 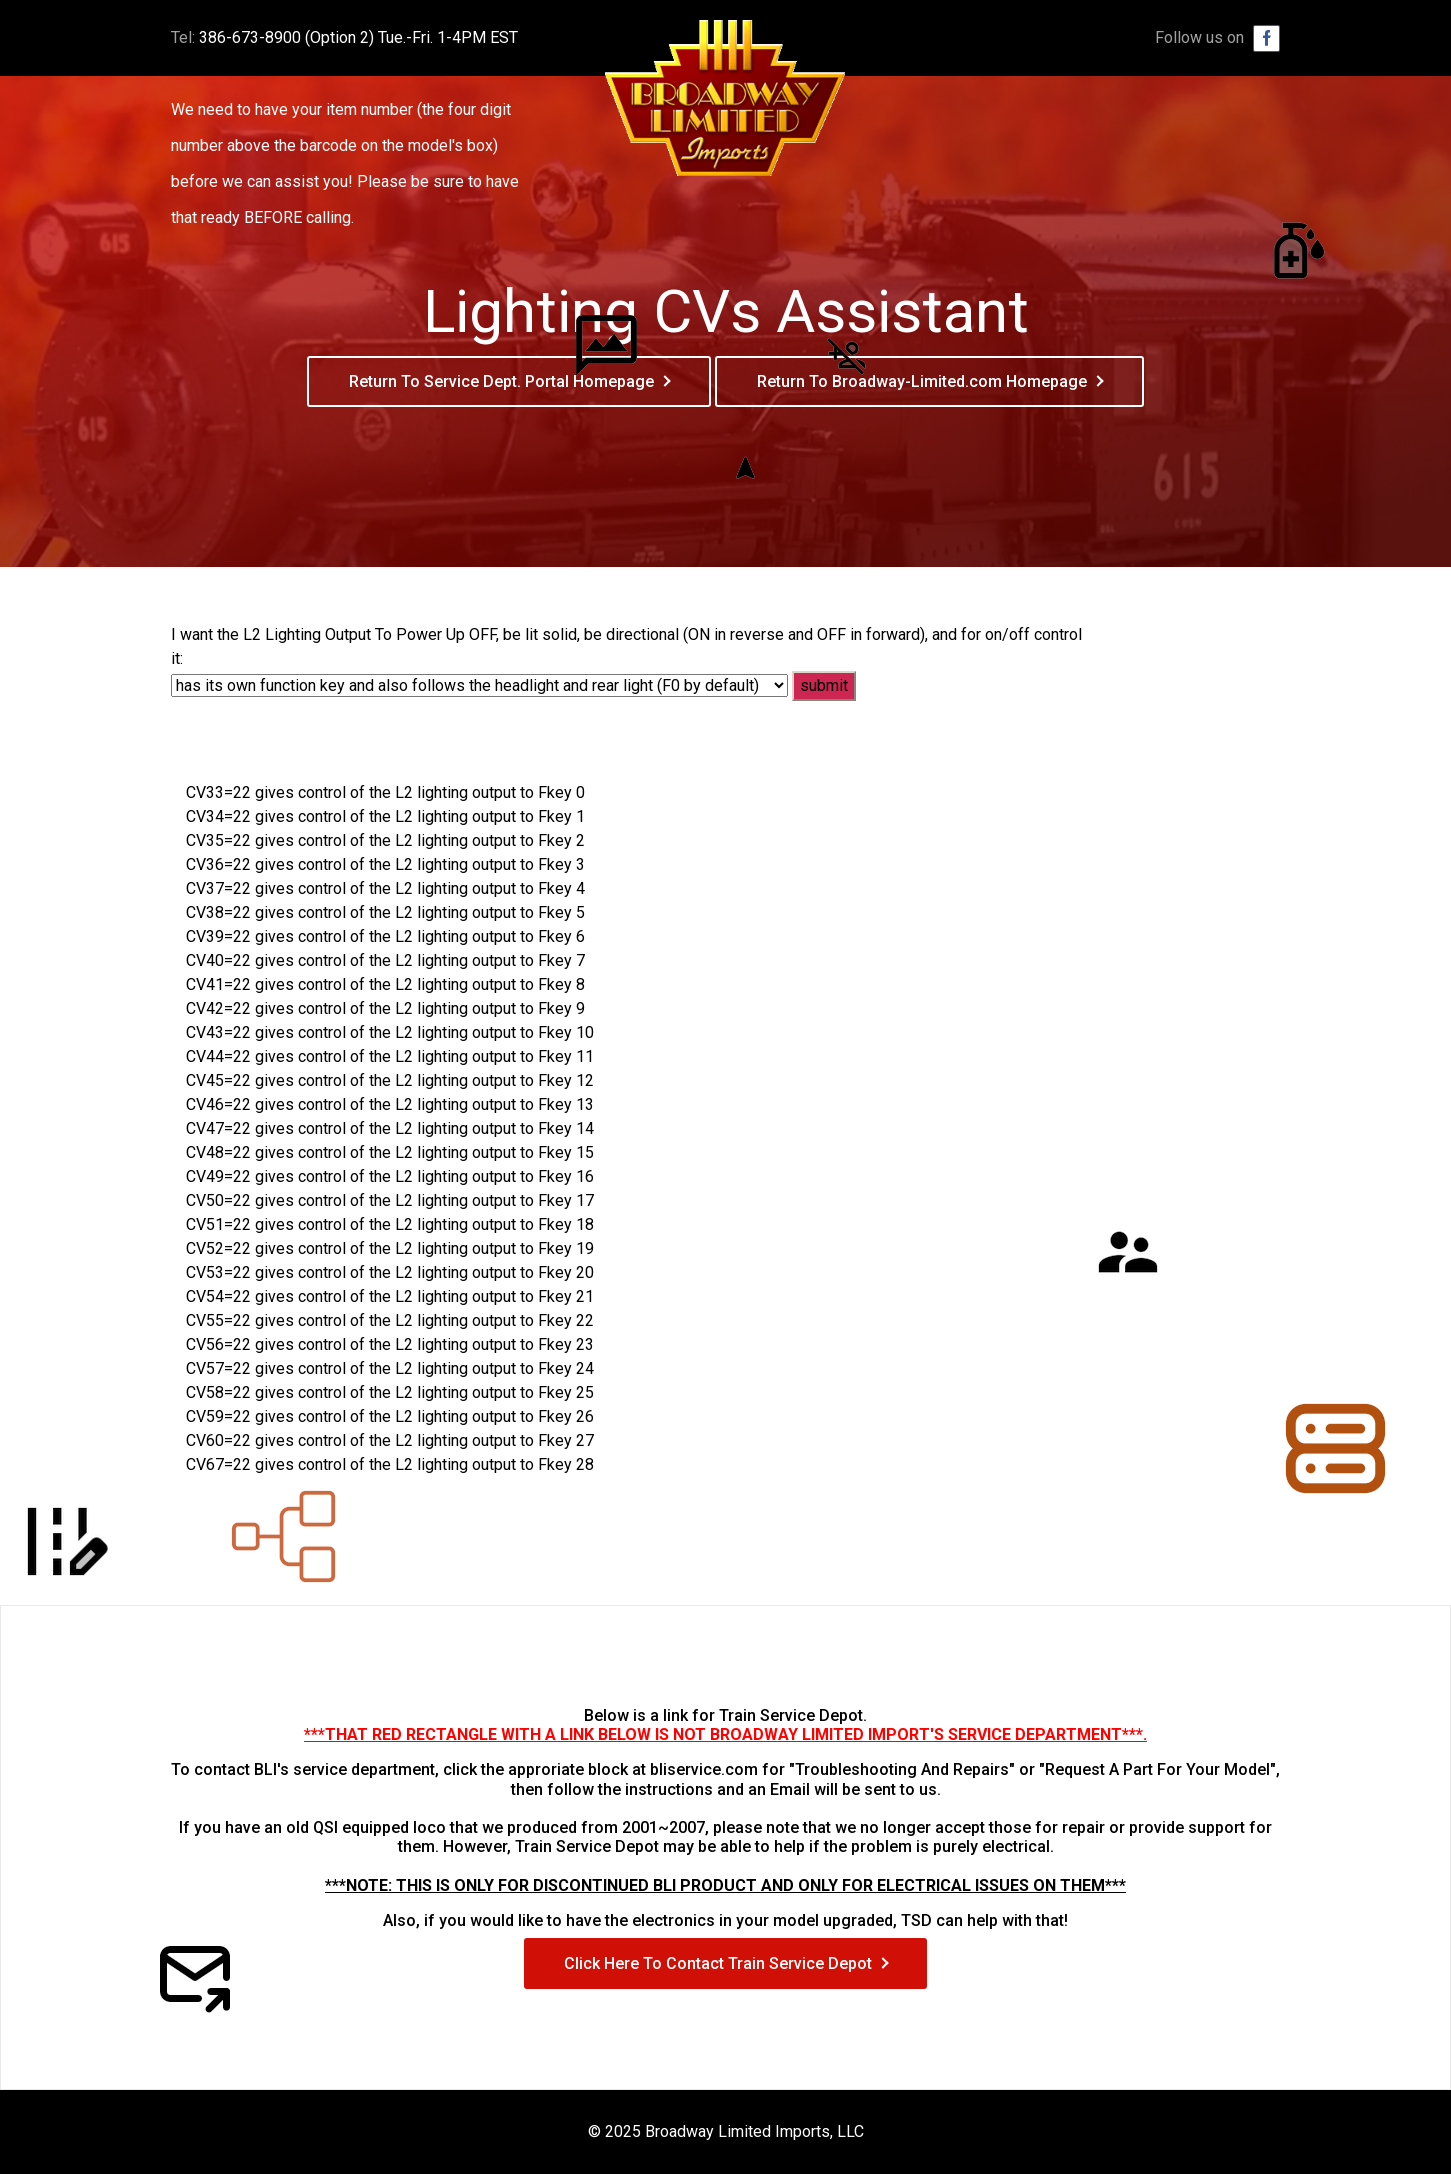 I want to click on share this email with others, so click(x=195, y=1974).